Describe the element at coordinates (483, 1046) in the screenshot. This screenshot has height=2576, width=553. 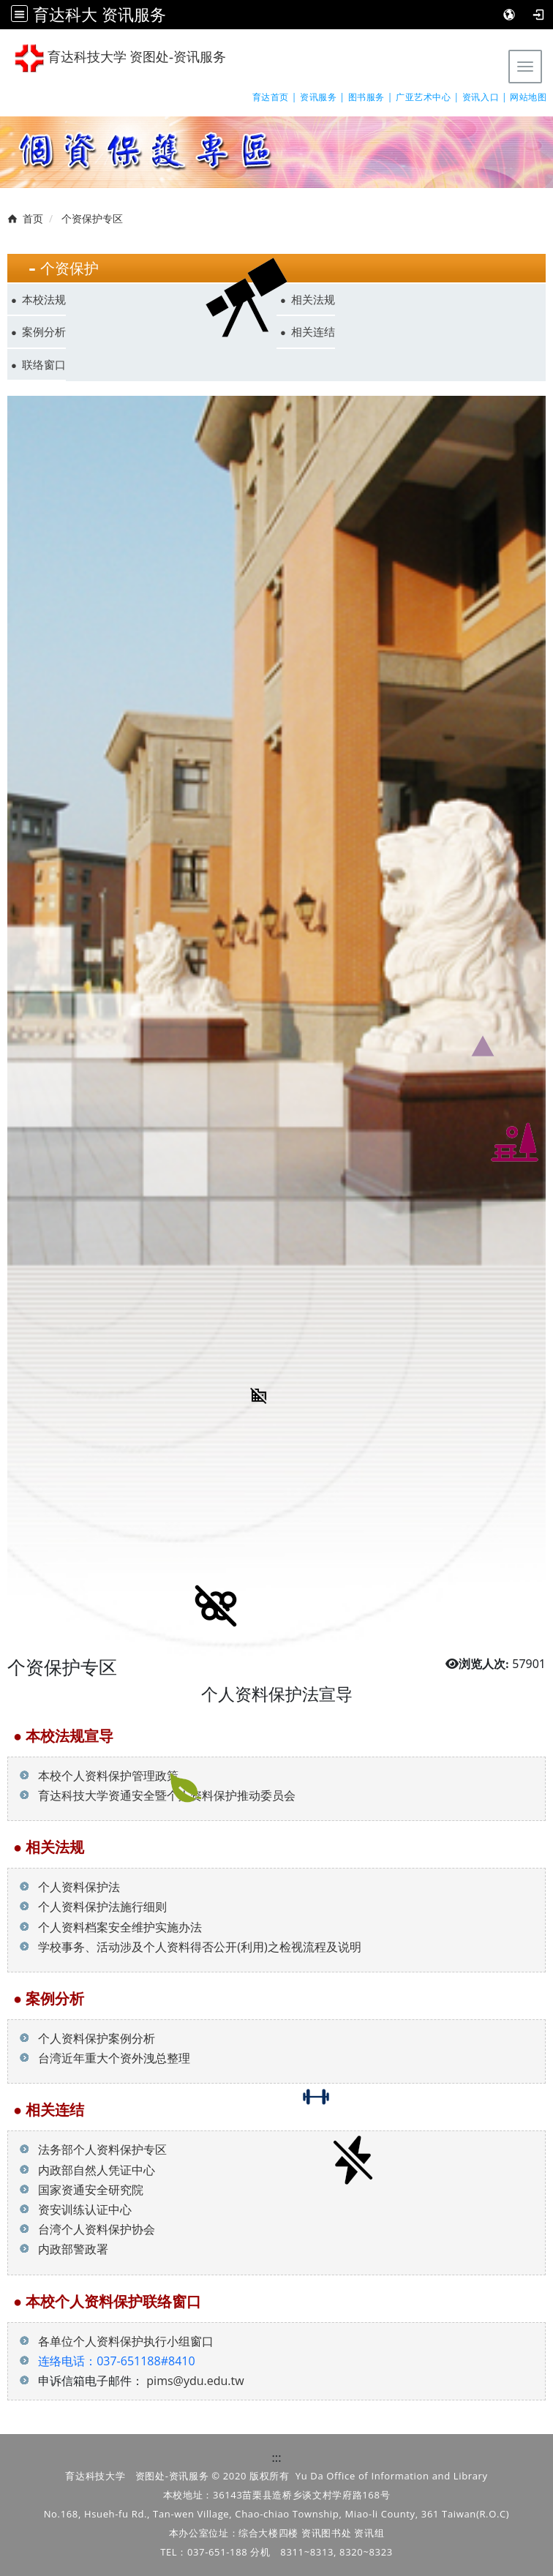
I see `indicates a warning or alert status` at that location.